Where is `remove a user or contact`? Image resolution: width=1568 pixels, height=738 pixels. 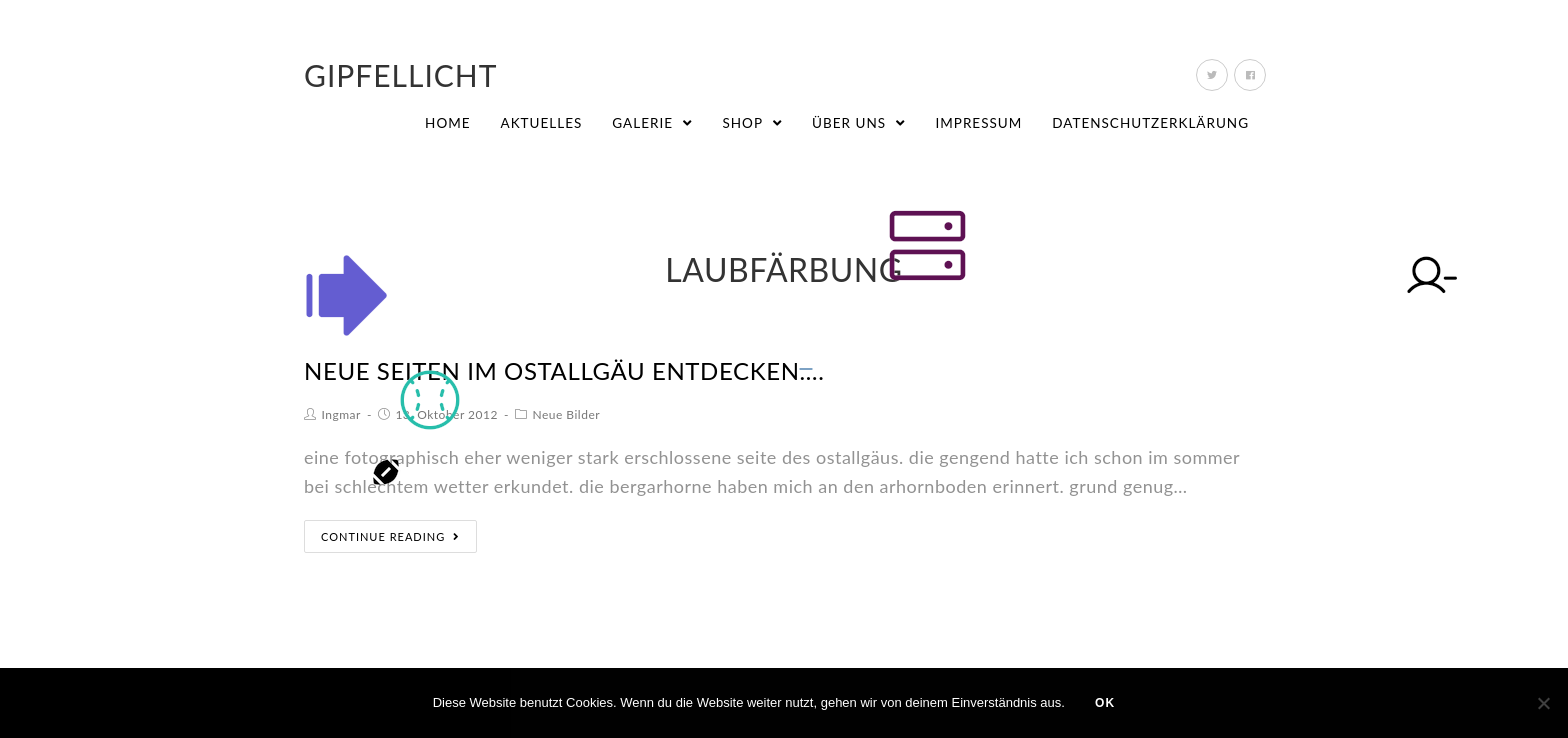
remove a user or contact is located at coordinates (1430, 276).